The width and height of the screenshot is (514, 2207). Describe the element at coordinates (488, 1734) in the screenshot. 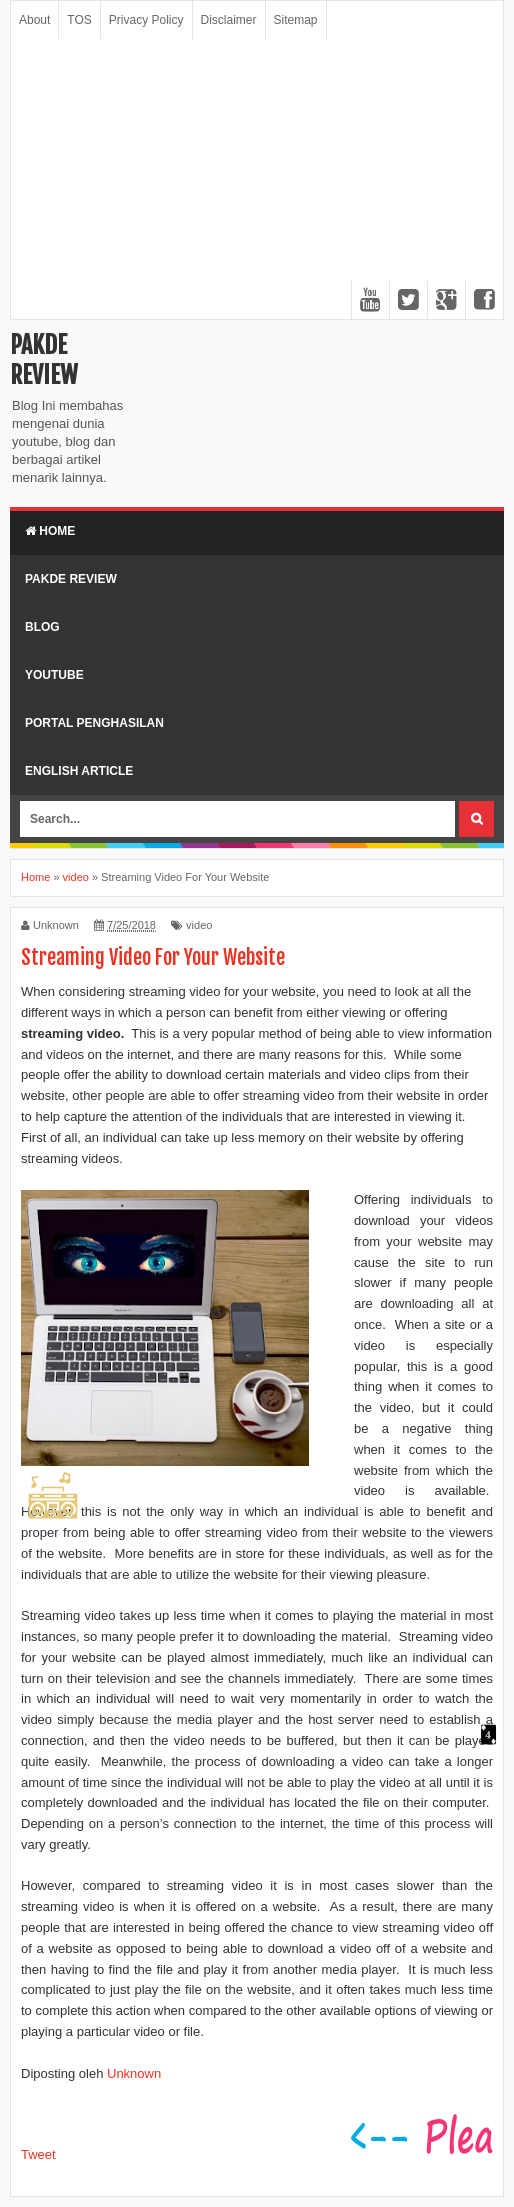

I see `four of spades playing card` at that location.